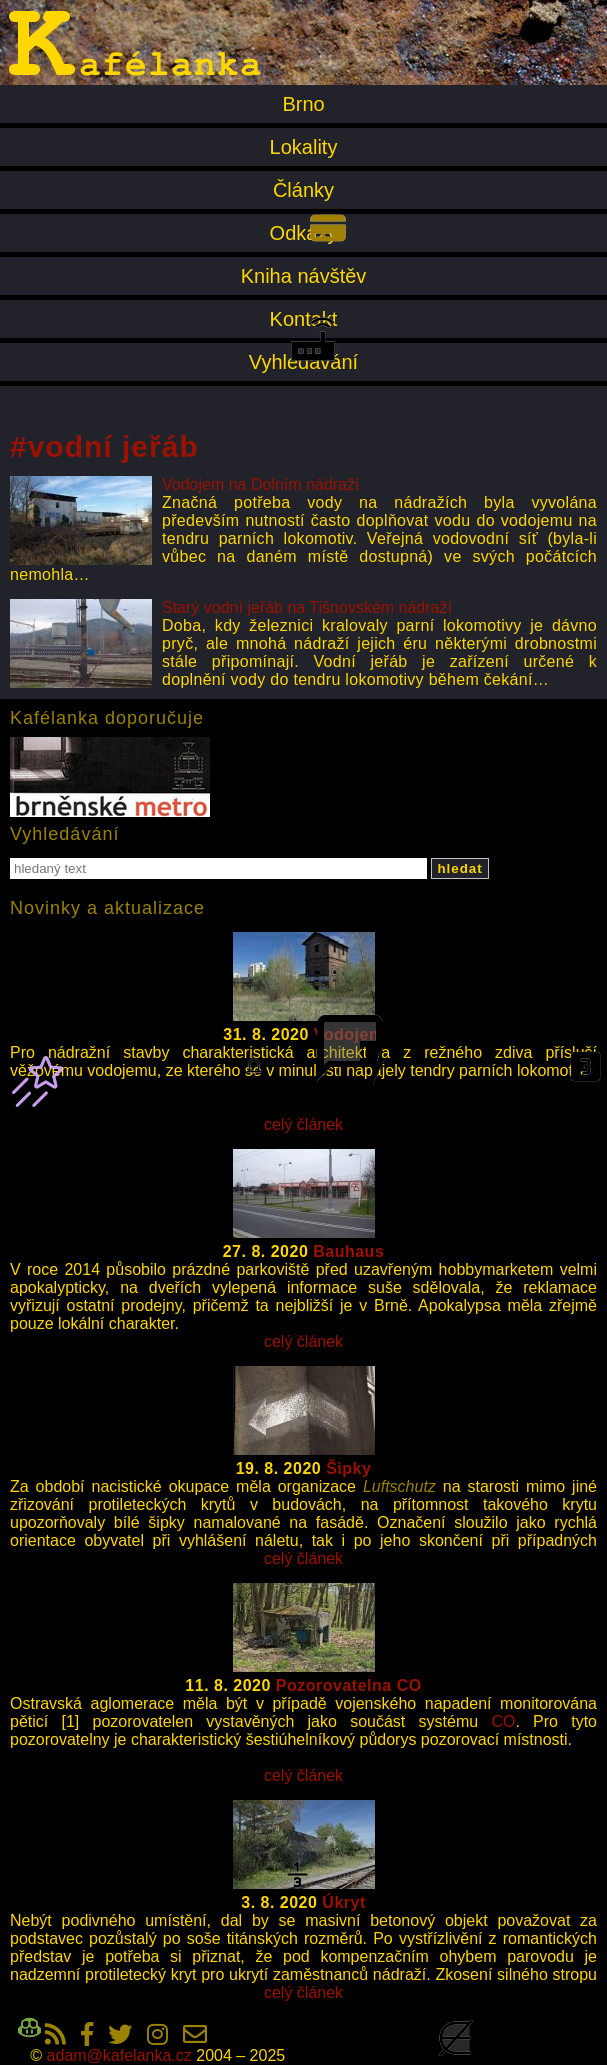 The image size is (607, 2065). I want to click on add to favorites or wishlist, so click(37, 1081).